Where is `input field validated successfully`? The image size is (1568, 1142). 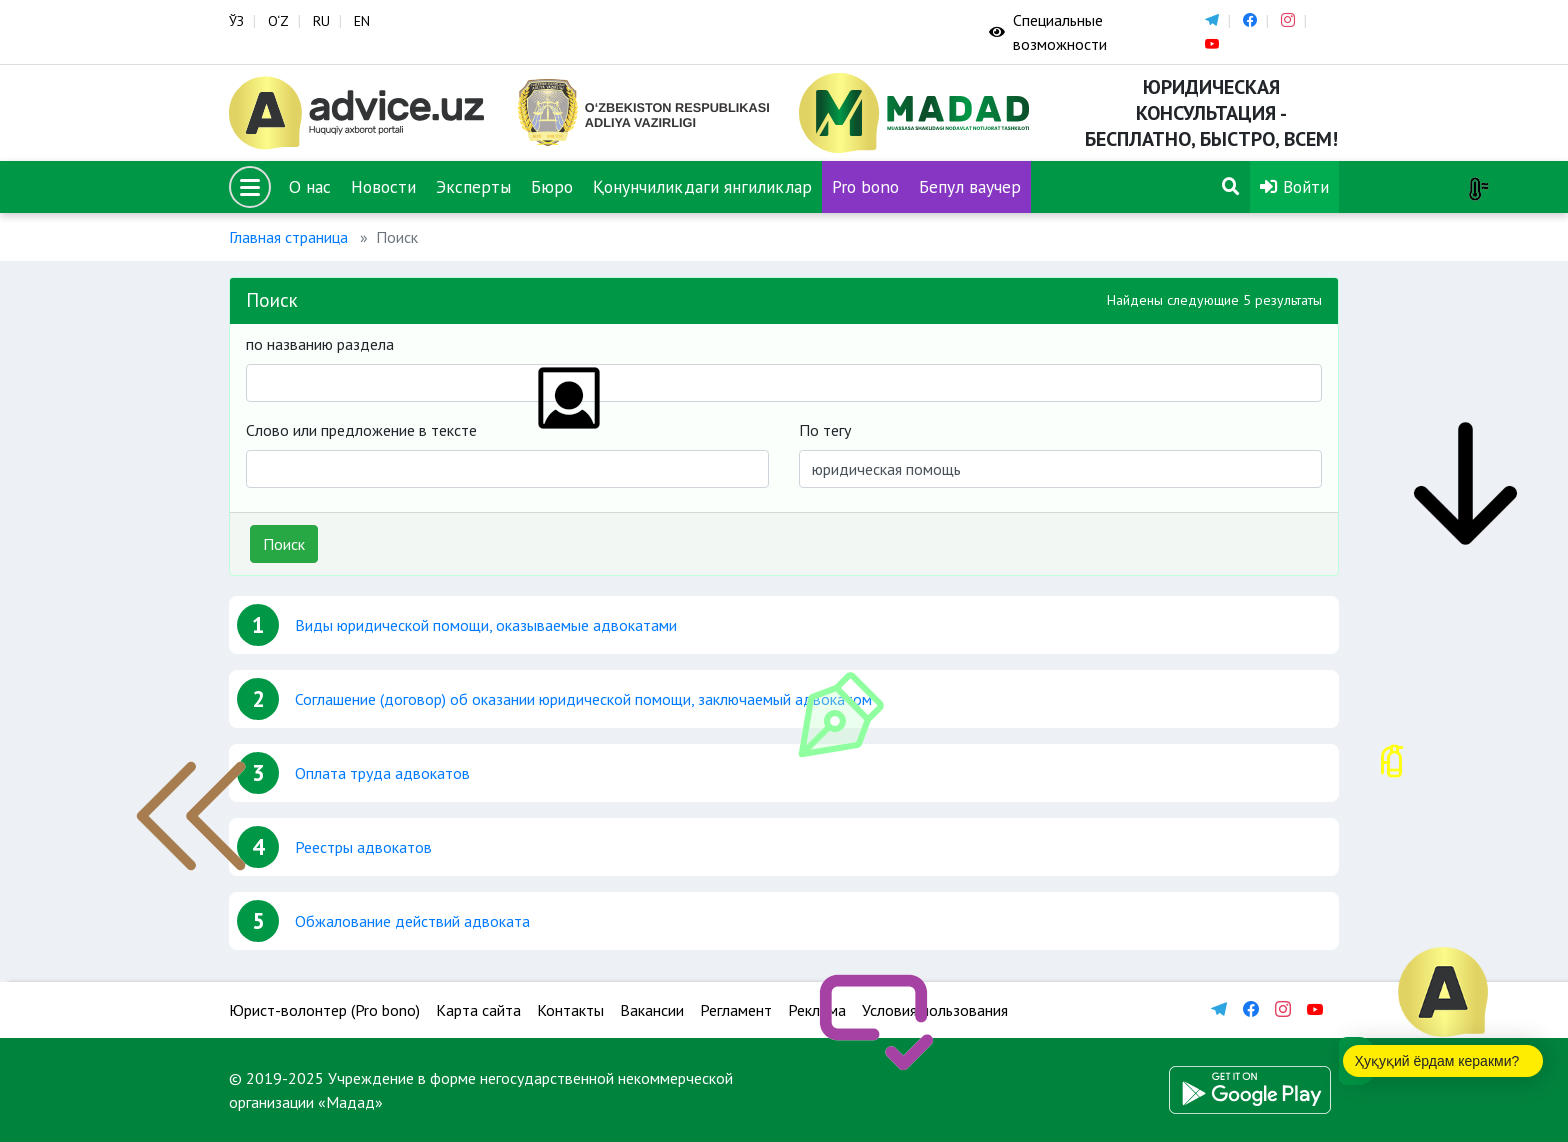
input field validated successfully is located at coordinates (873, 1010).